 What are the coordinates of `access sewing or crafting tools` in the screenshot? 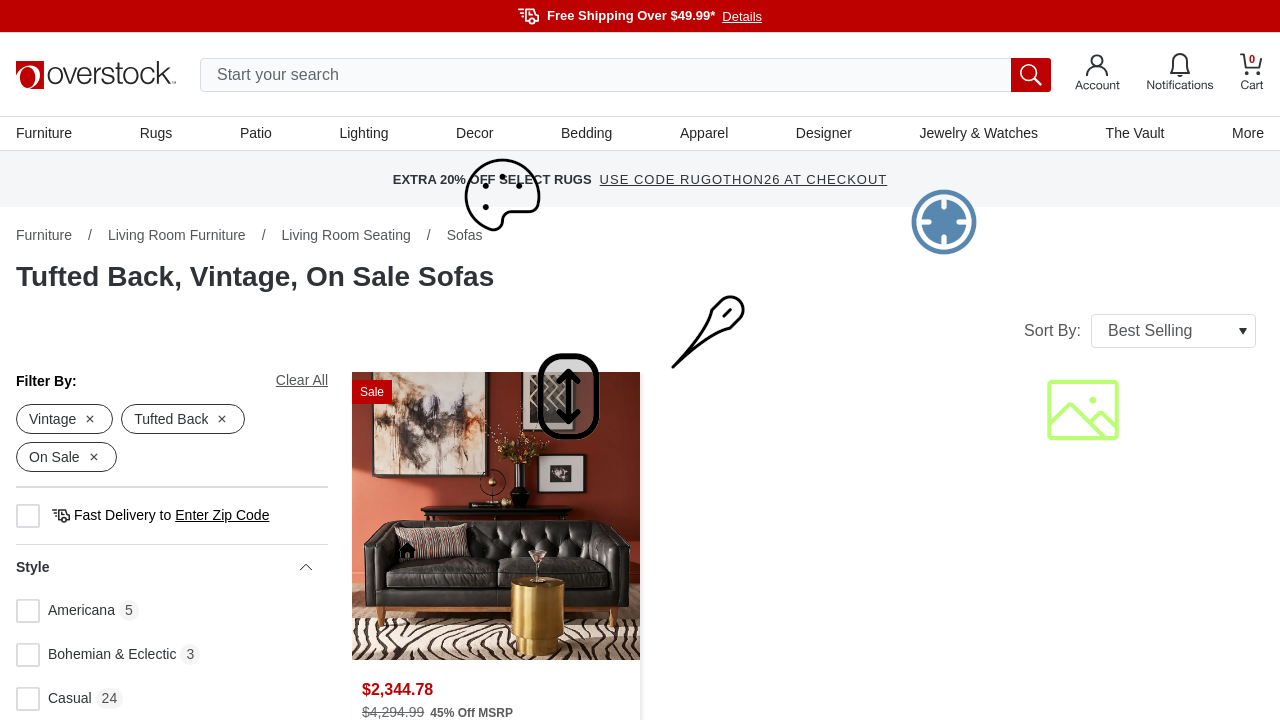 It's located at (708, 332).